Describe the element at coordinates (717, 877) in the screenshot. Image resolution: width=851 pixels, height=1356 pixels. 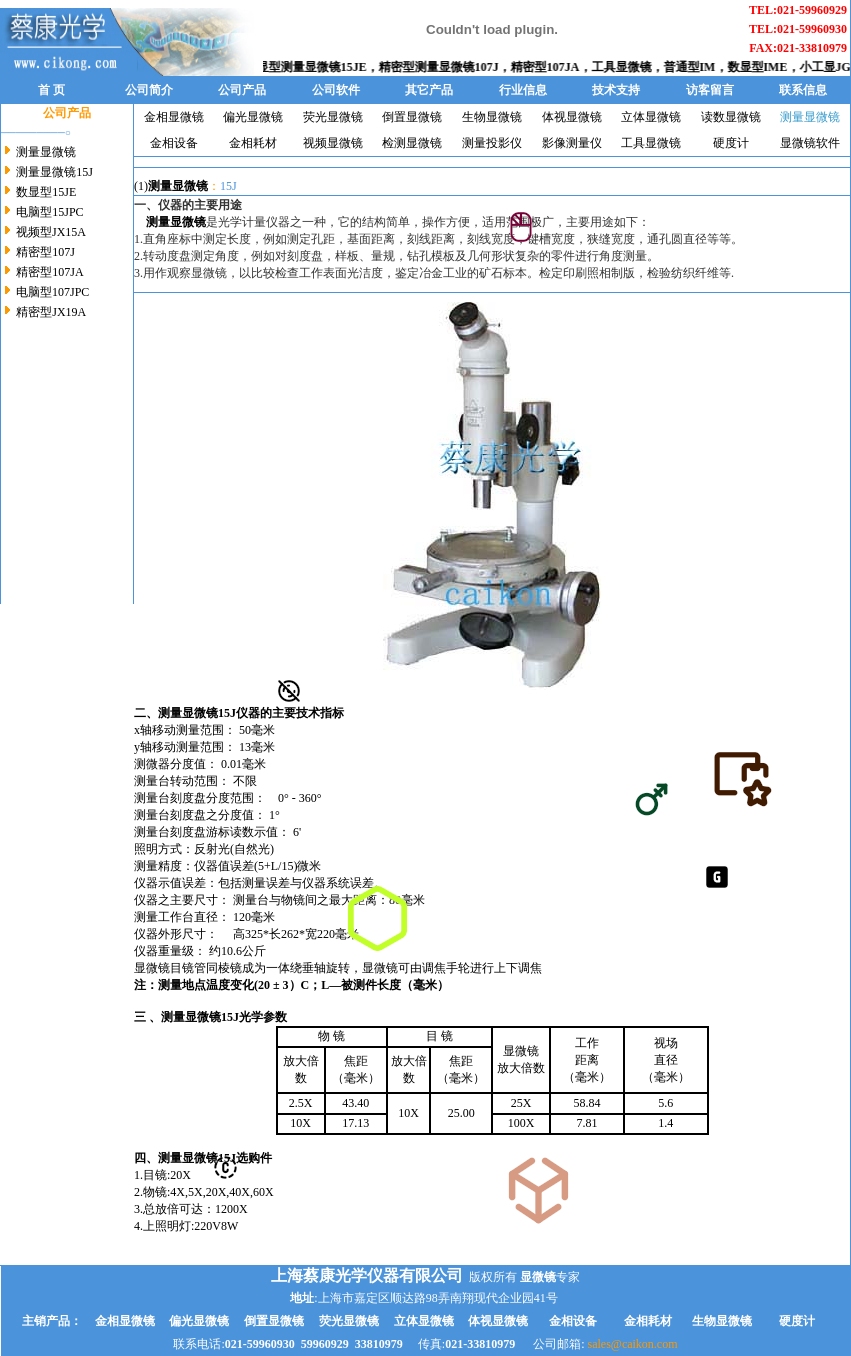
I see `google or gmail app shortcut` at that location.